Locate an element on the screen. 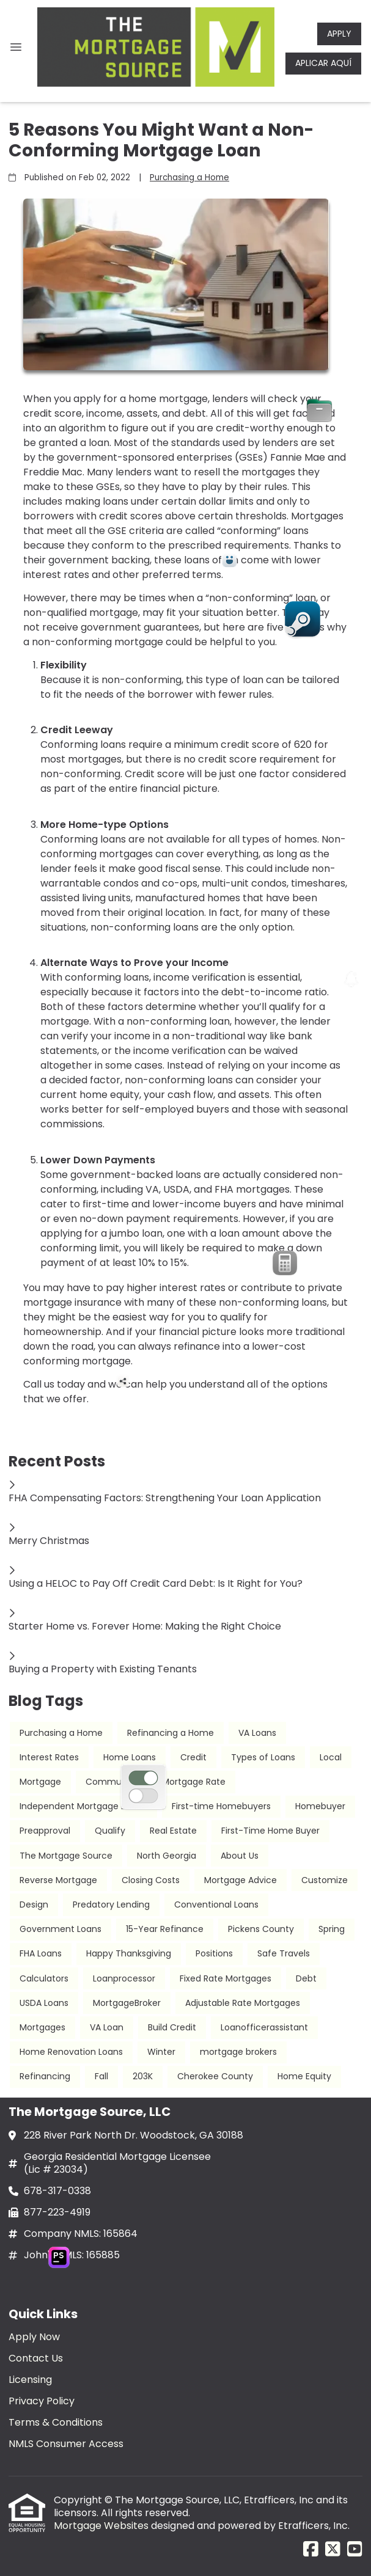 Image resolution: width=371 pixels, height=2576 pixels. no new notifications is located at coordinates (351, 979).